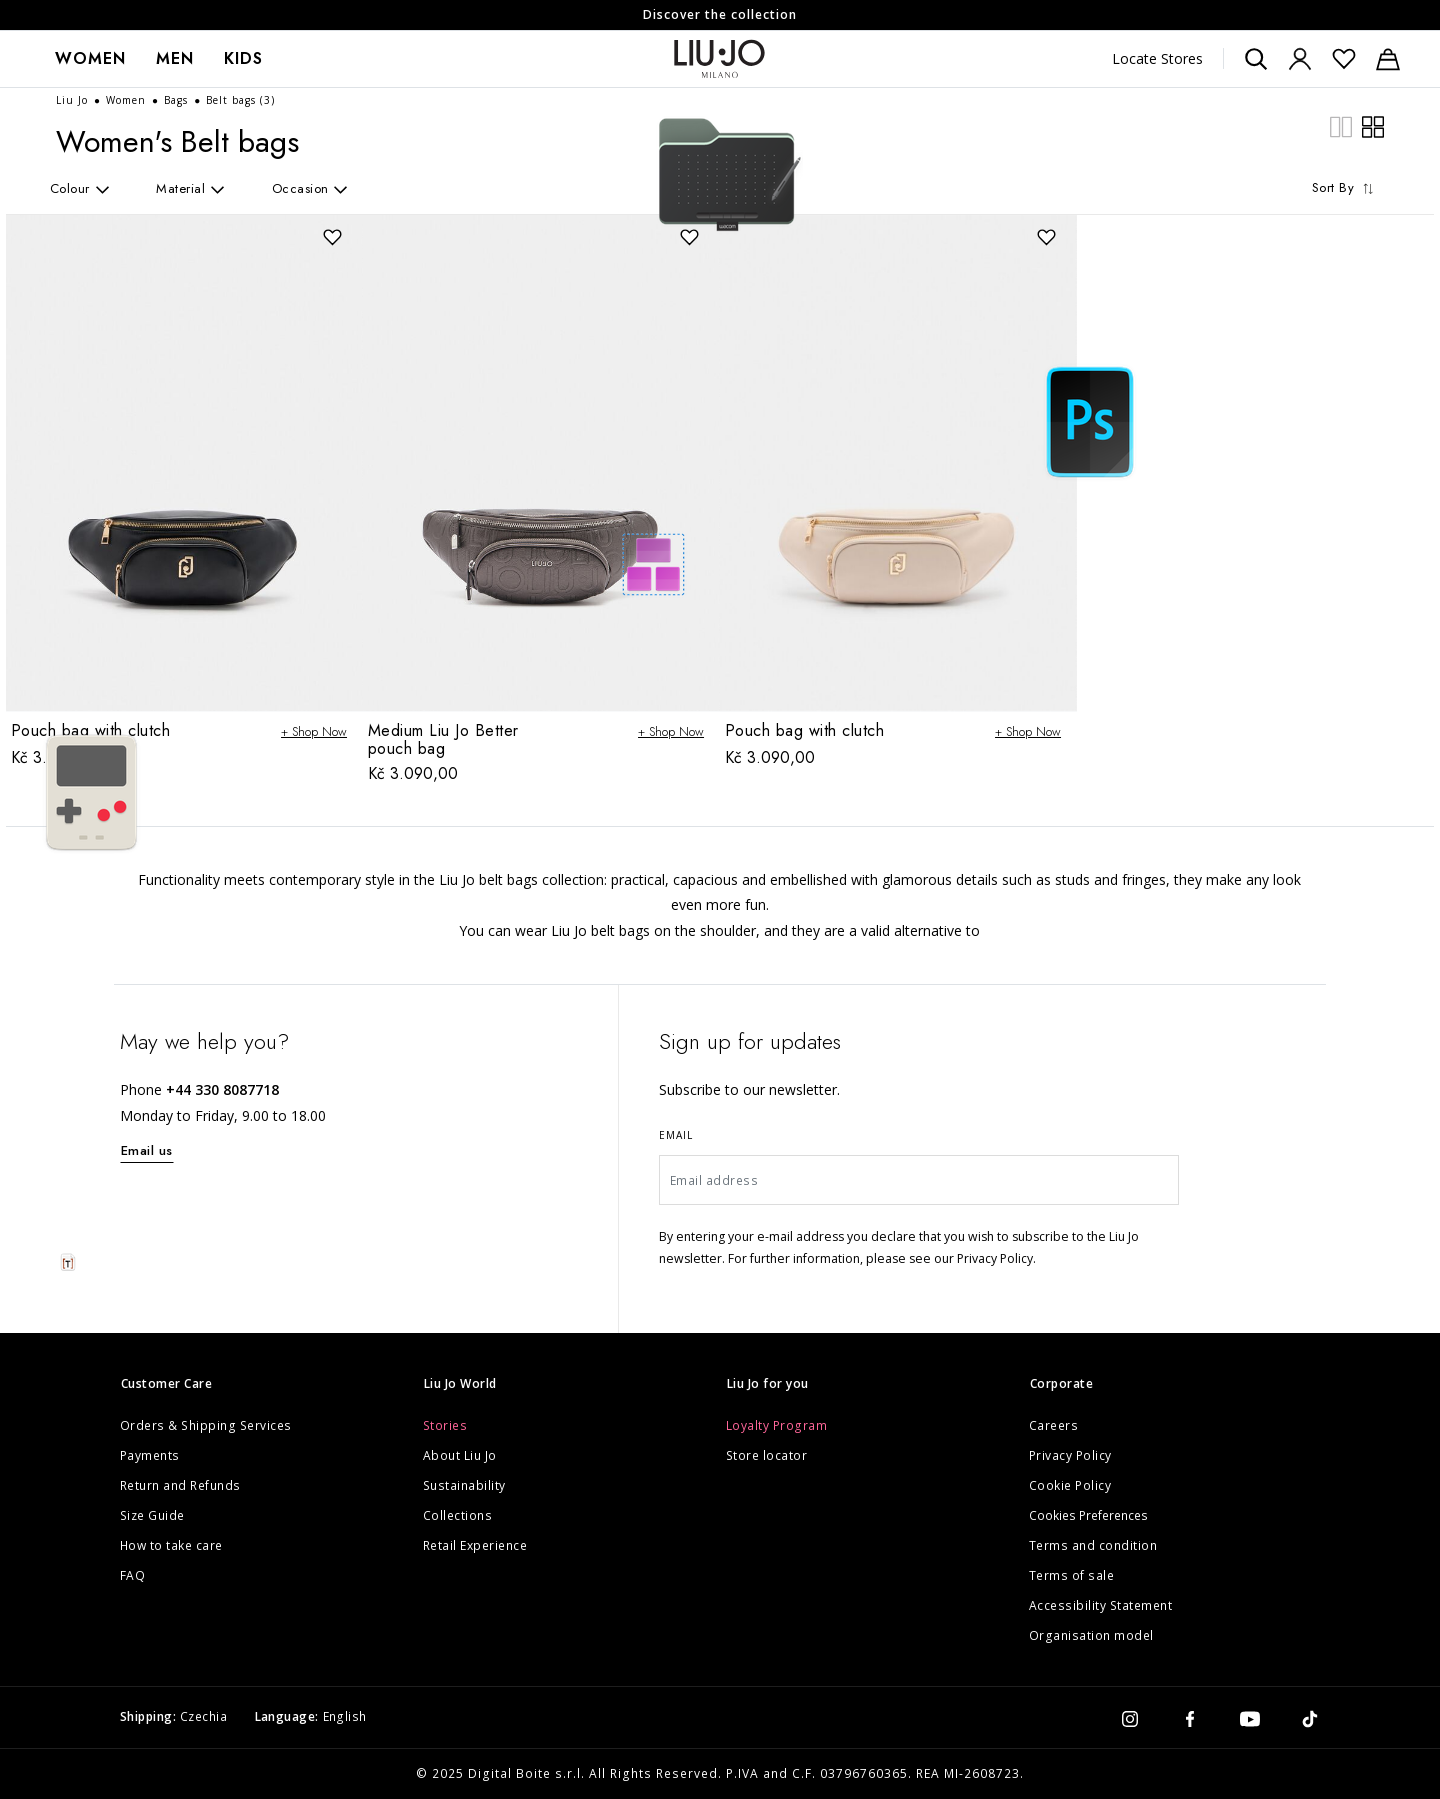 The height and width of the screenshot is (1799, 1440). What do you see at coordinates (726, 175) in the screenshot?
I see `open wacom tablet files and drivers` at bounding box center [726, 175].